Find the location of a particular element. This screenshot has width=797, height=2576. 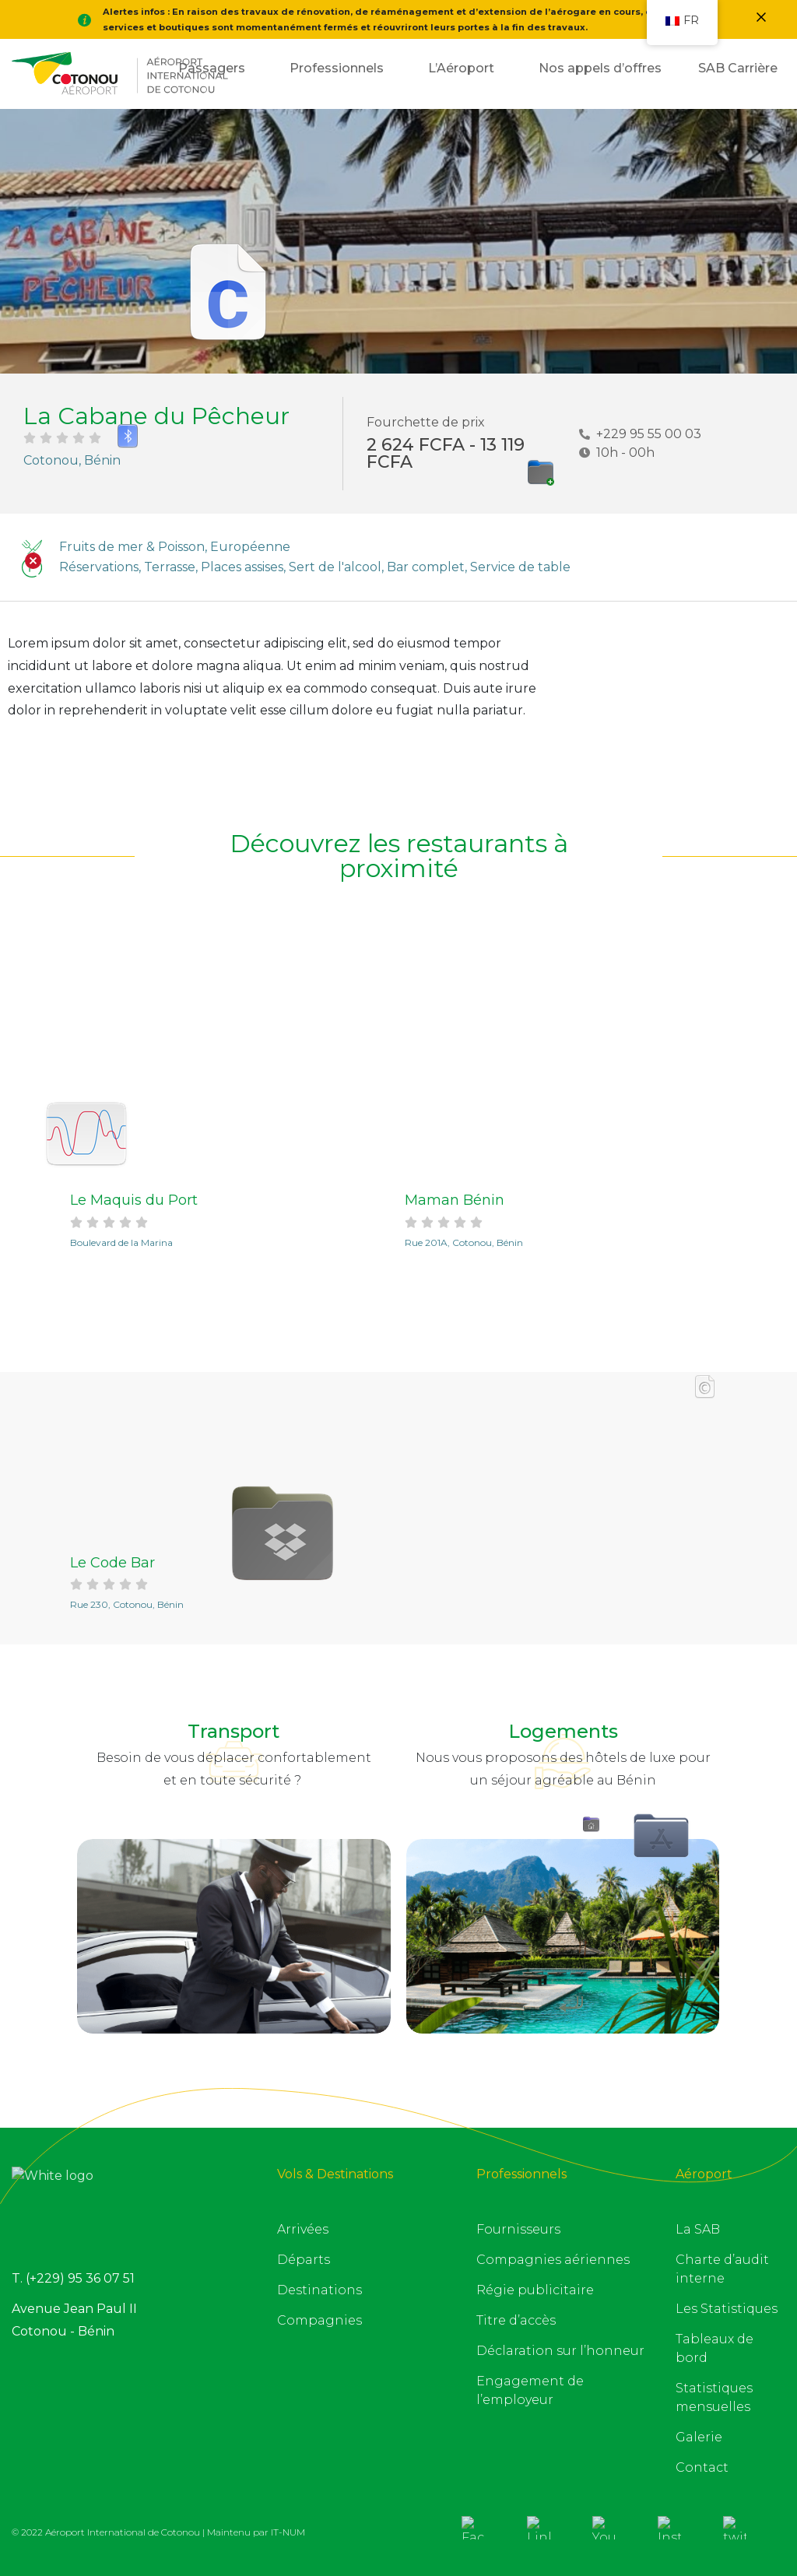

open your dropbox synced folder is located at coordinates (283, 1533).